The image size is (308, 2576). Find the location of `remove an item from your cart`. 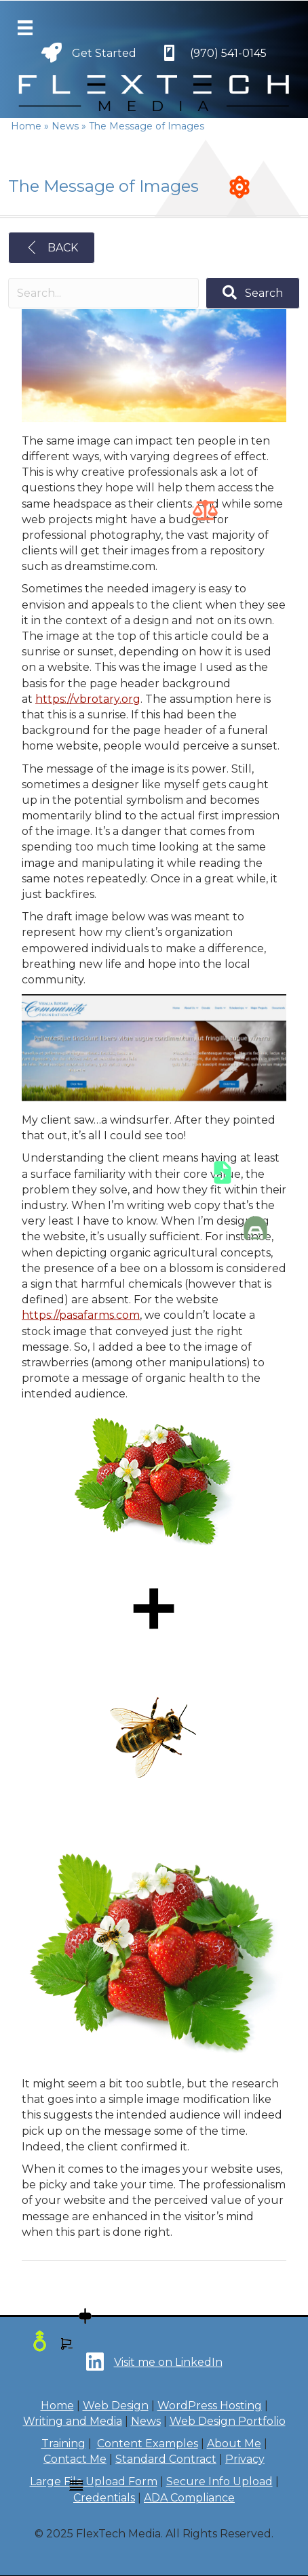

remove an item from your cart is located at coordinates (66, 2344).